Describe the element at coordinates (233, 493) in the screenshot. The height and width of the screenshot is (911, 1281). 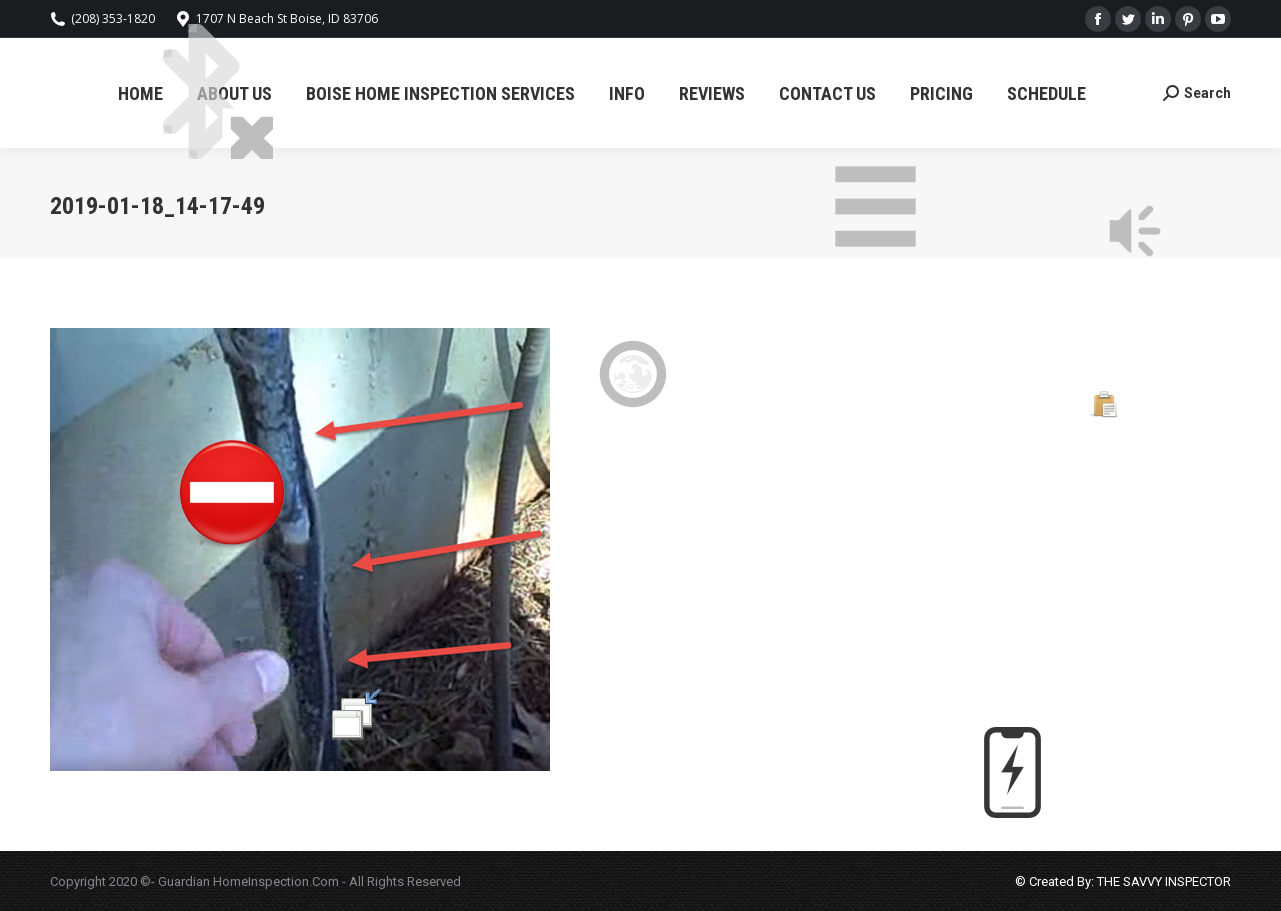
I see `indicates an error or critical issue has occurred` at that location.